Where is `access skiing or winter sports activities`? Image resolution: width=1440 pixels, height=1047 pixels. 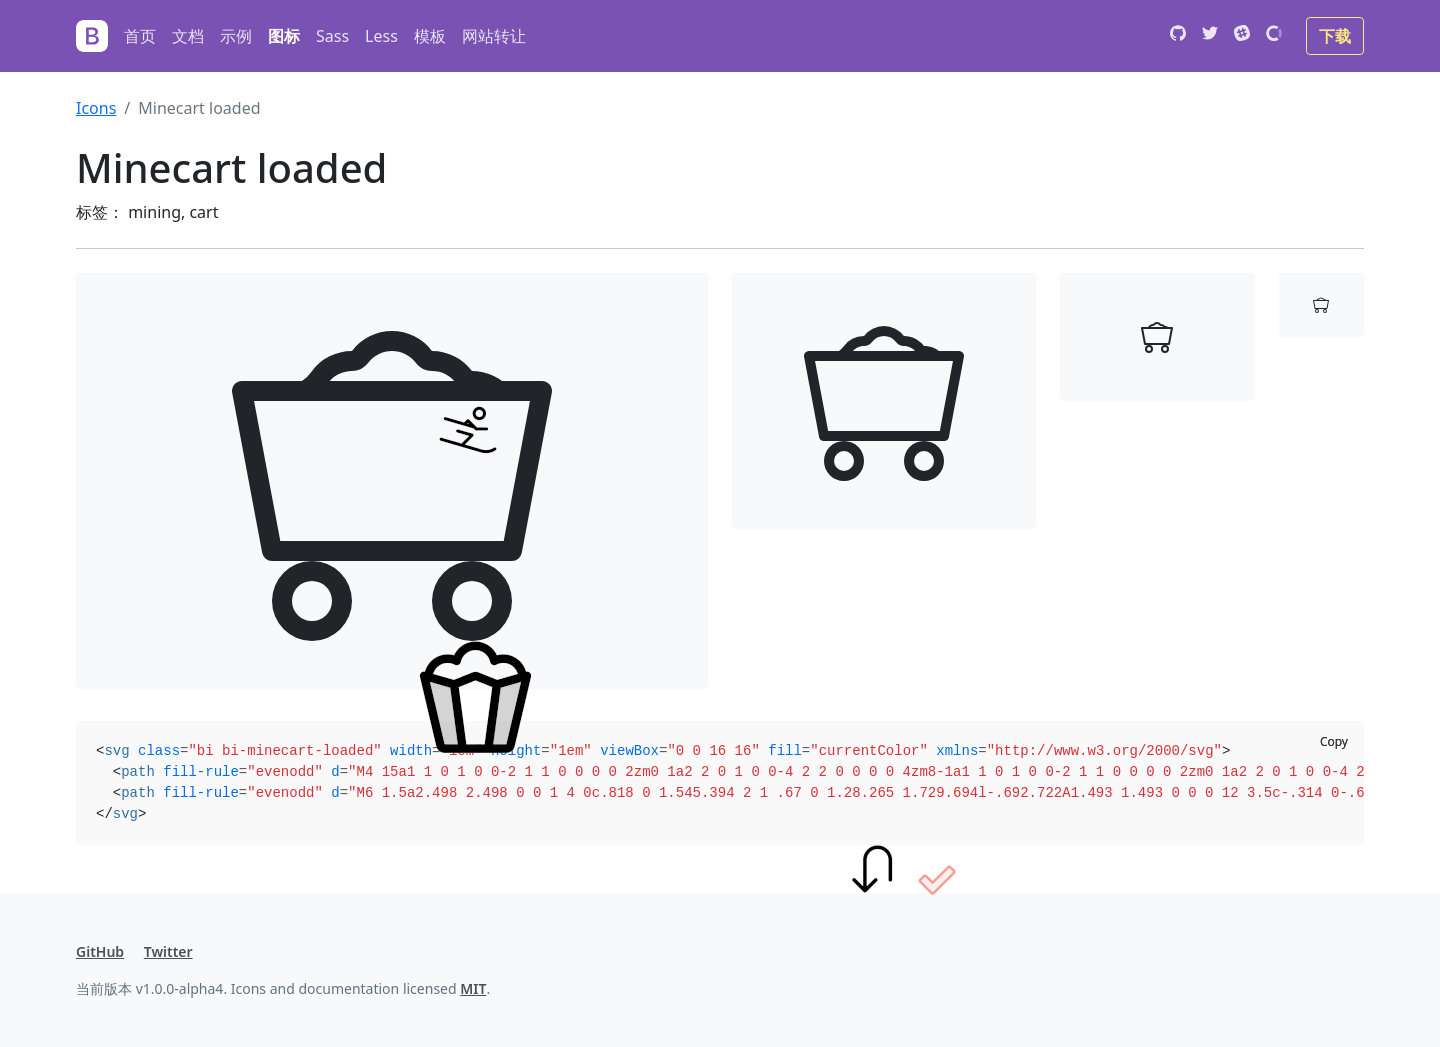 access skiing or winter sports activities is located at coordinates (468, 431).